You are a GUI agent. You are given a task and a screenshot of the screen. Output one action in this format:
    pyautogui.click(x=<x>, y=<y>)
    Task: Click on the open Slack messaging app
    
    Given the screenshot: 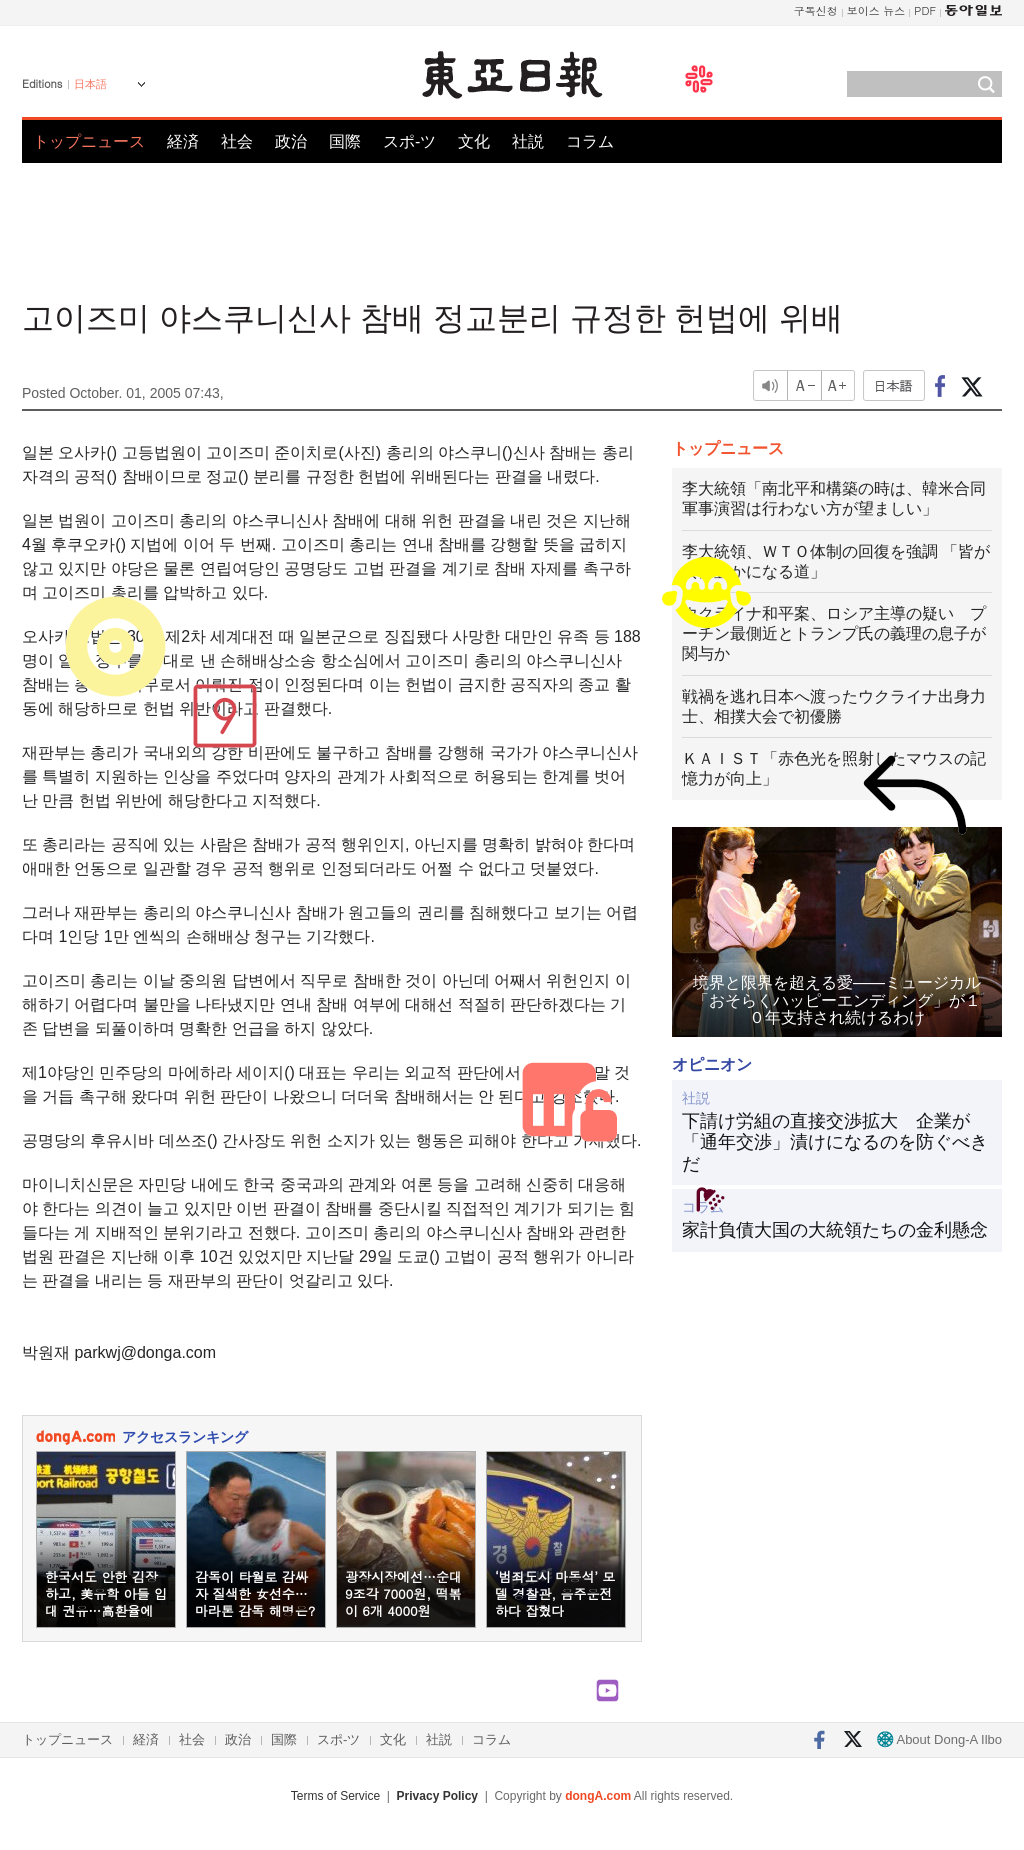 What is the action you would take?
    pyautogui.click(x=699, y=79)
    